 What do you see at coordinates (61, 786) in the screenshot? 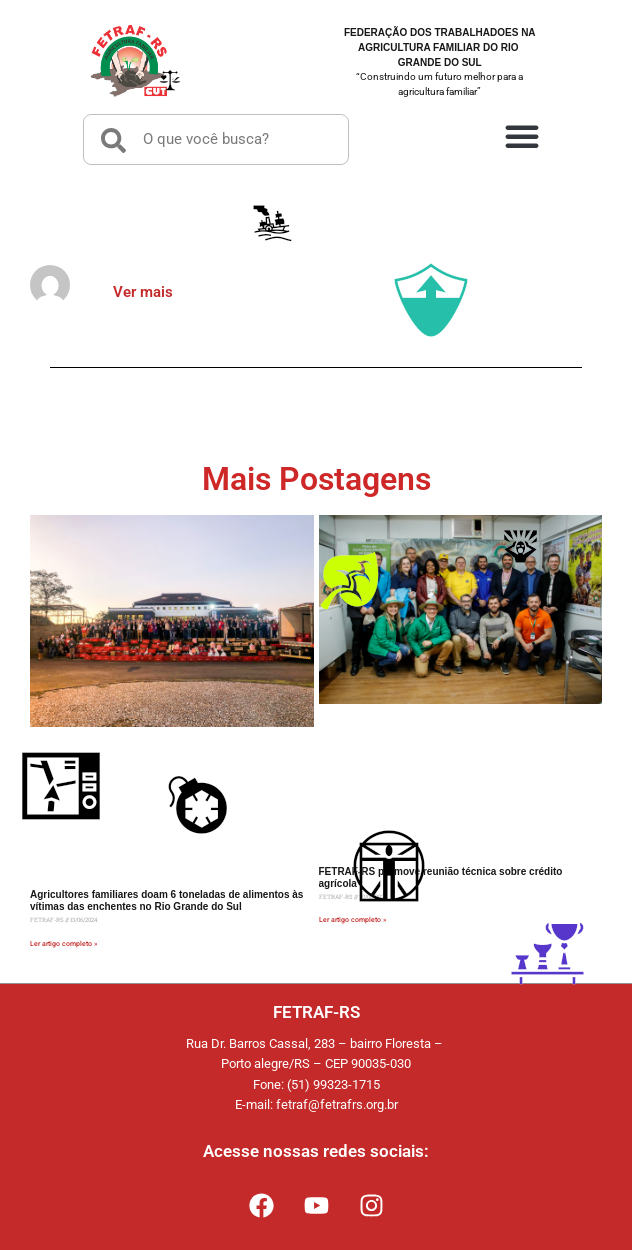
I see `access GPS navigation or location tracking` at bounding box center [61, 786].